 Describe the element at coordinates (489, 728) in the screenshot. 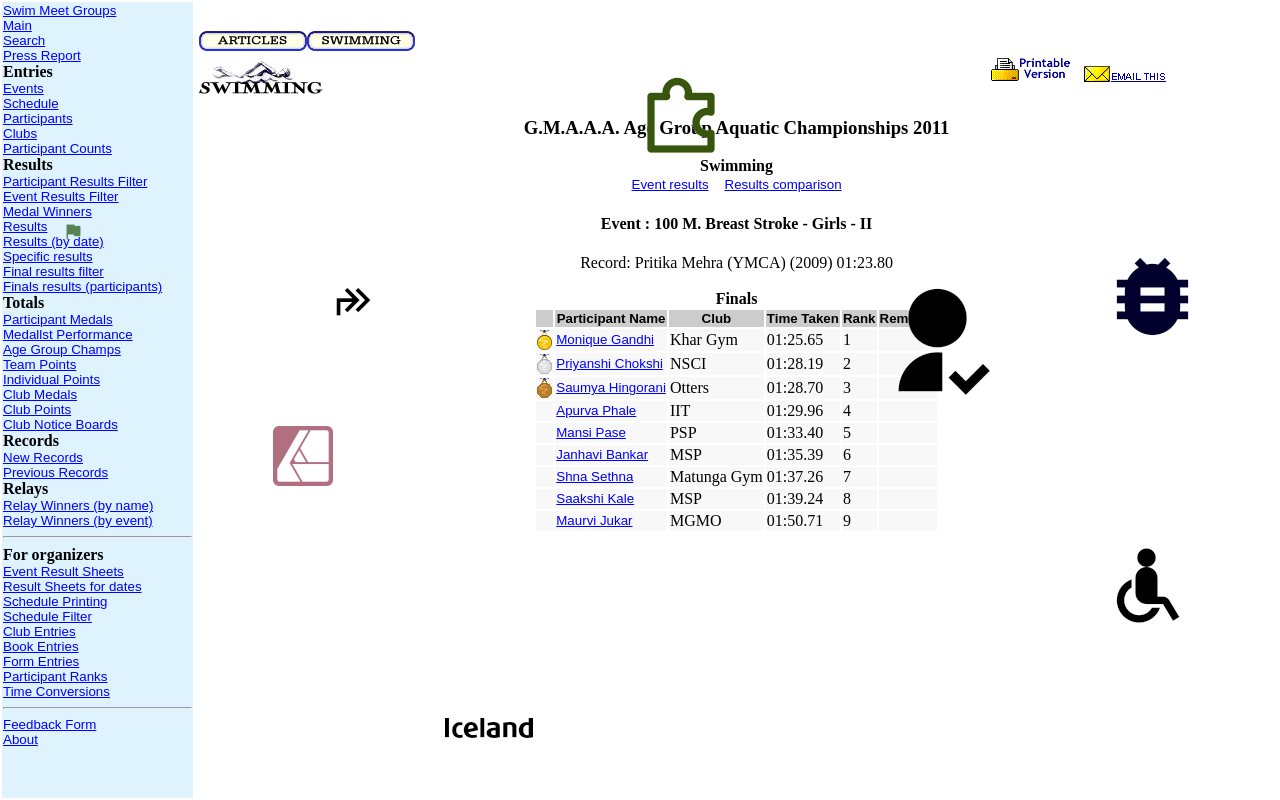

I see `Iceland grocery store brand logo` at that location.